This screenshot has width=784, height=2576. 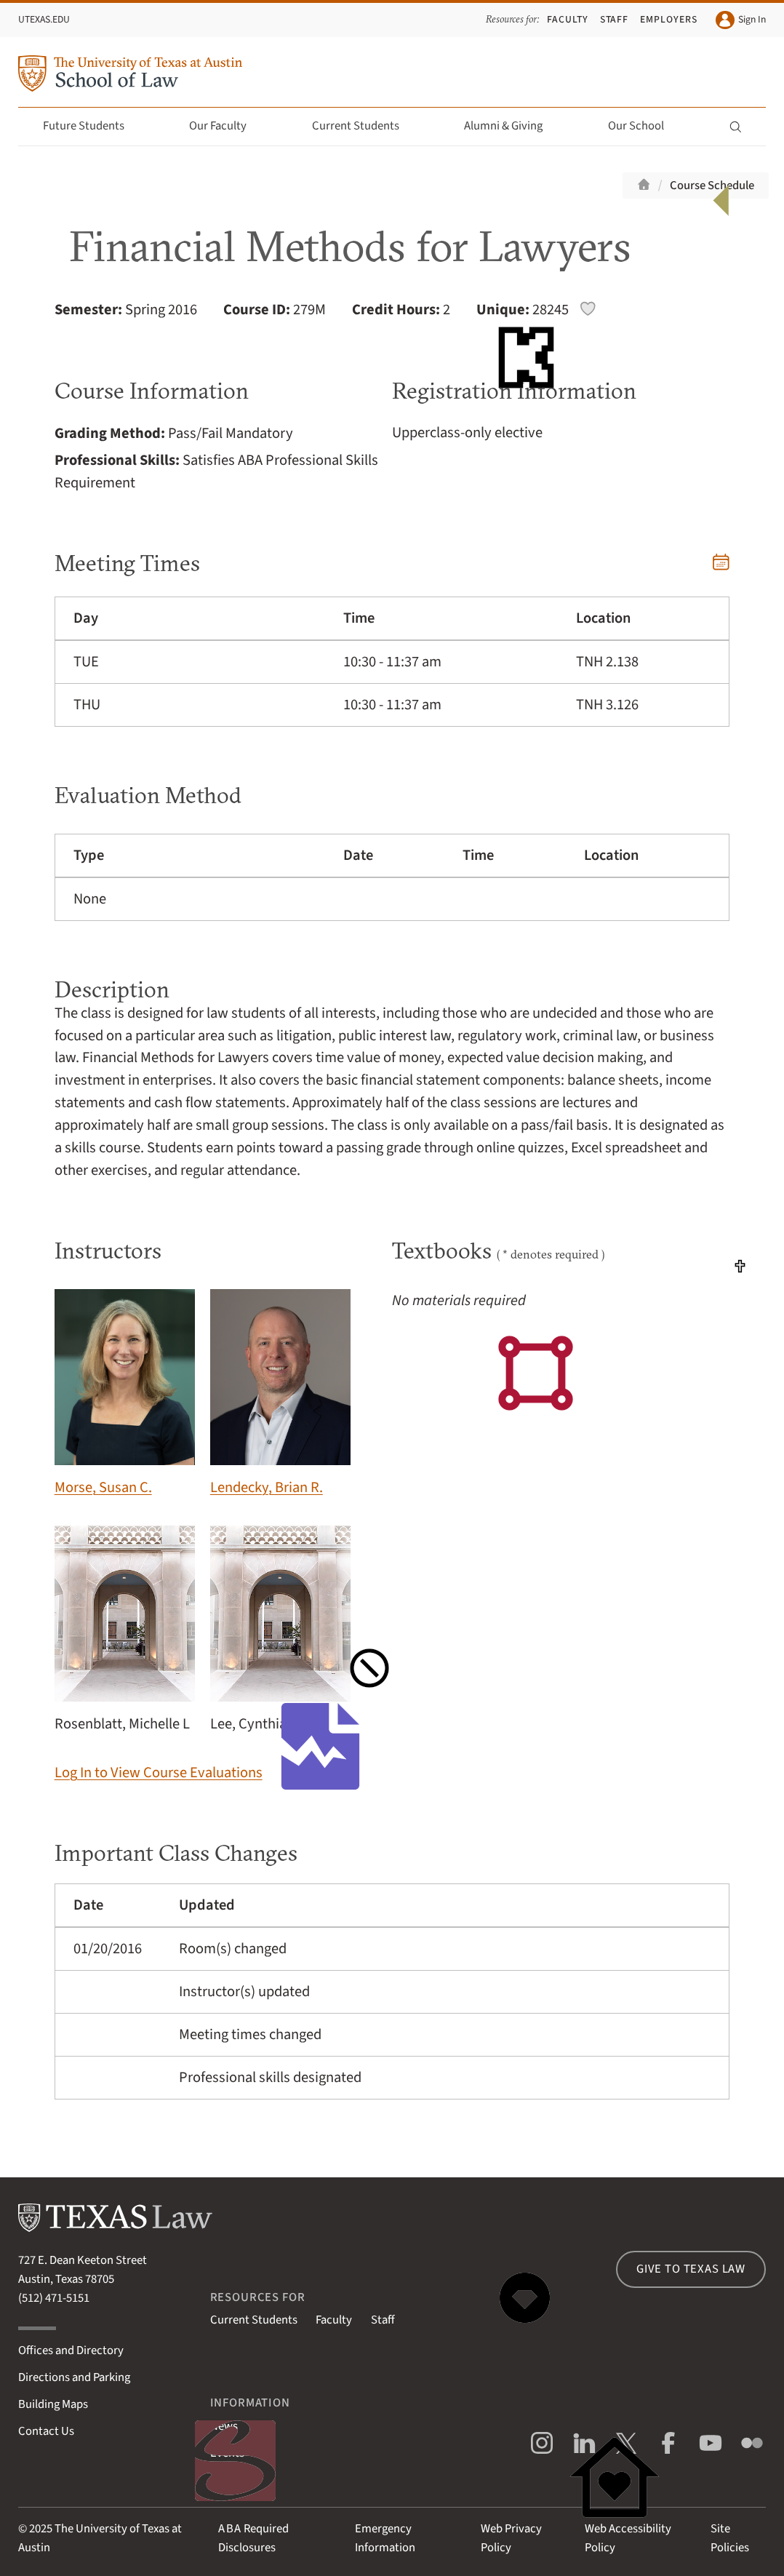 What do you see at coordinates (740, 1266) in the screenshot?
I see `religious or faith-related content` at bounding box center [740, 1266].